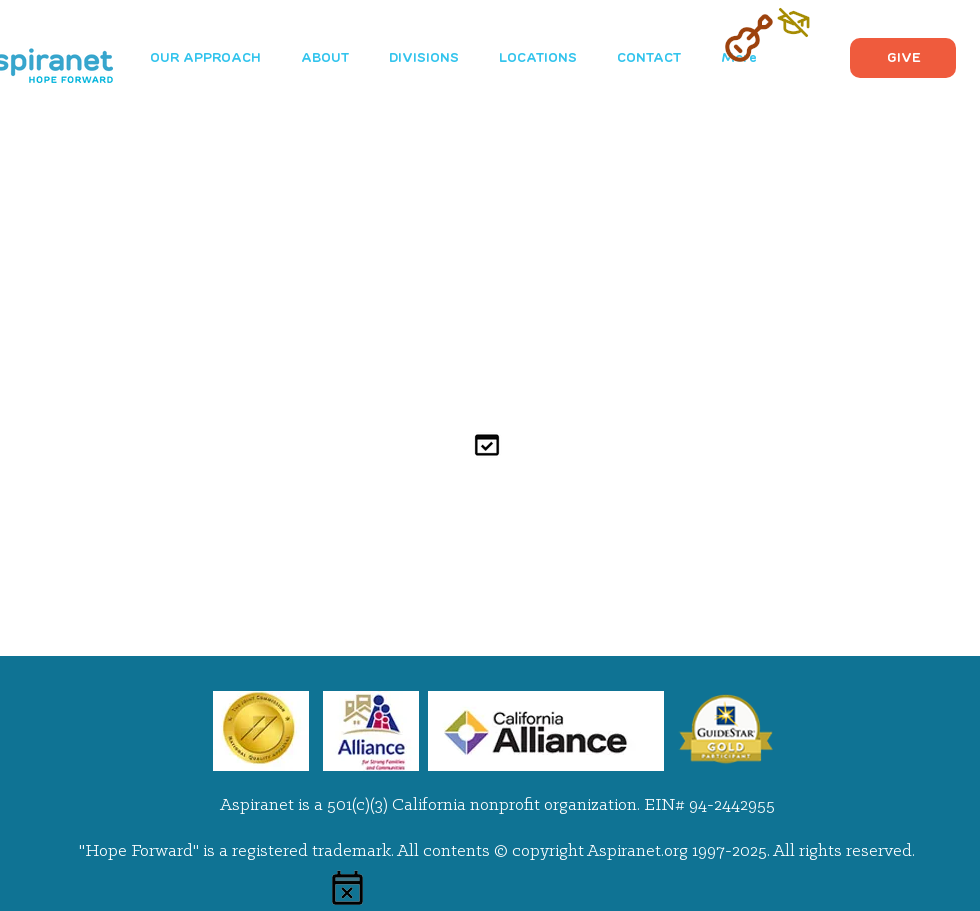  I want to click on indicates a verified domain or website, so click(487, 445).